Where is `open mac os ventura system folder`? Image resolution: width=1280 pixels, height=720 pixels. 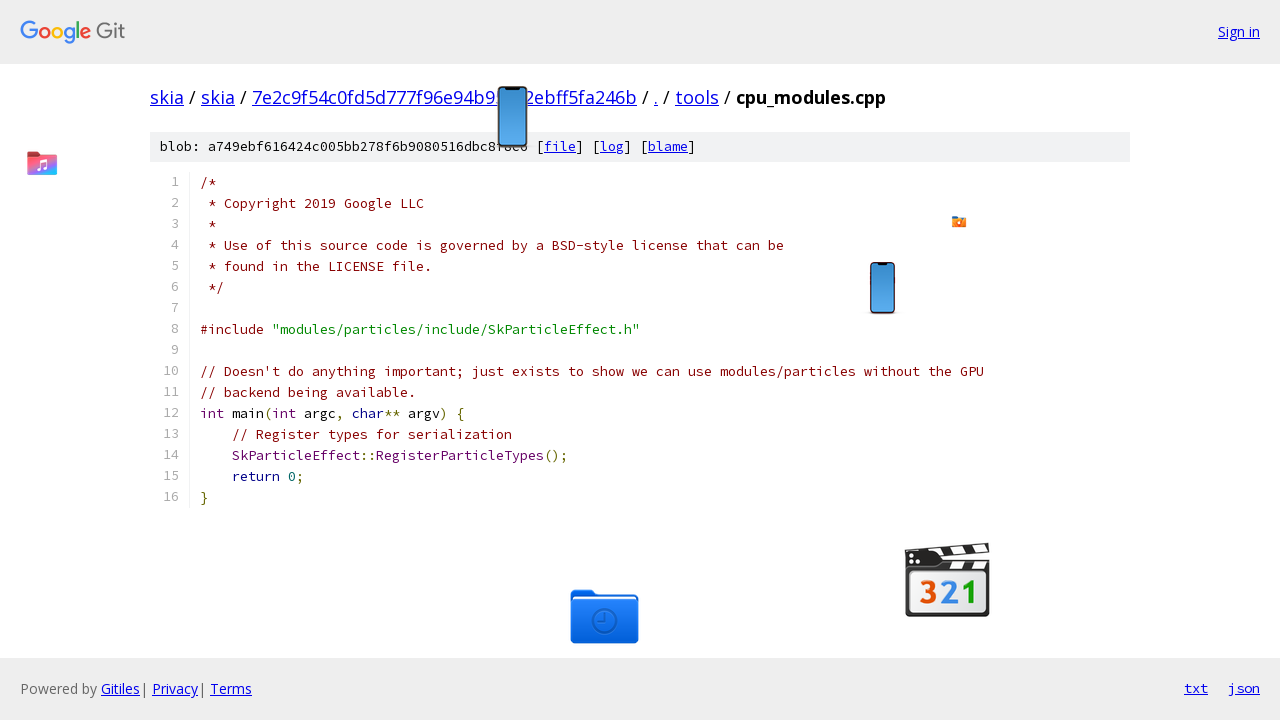 open mac os ventura system folder is located at coordinates (959, 222).